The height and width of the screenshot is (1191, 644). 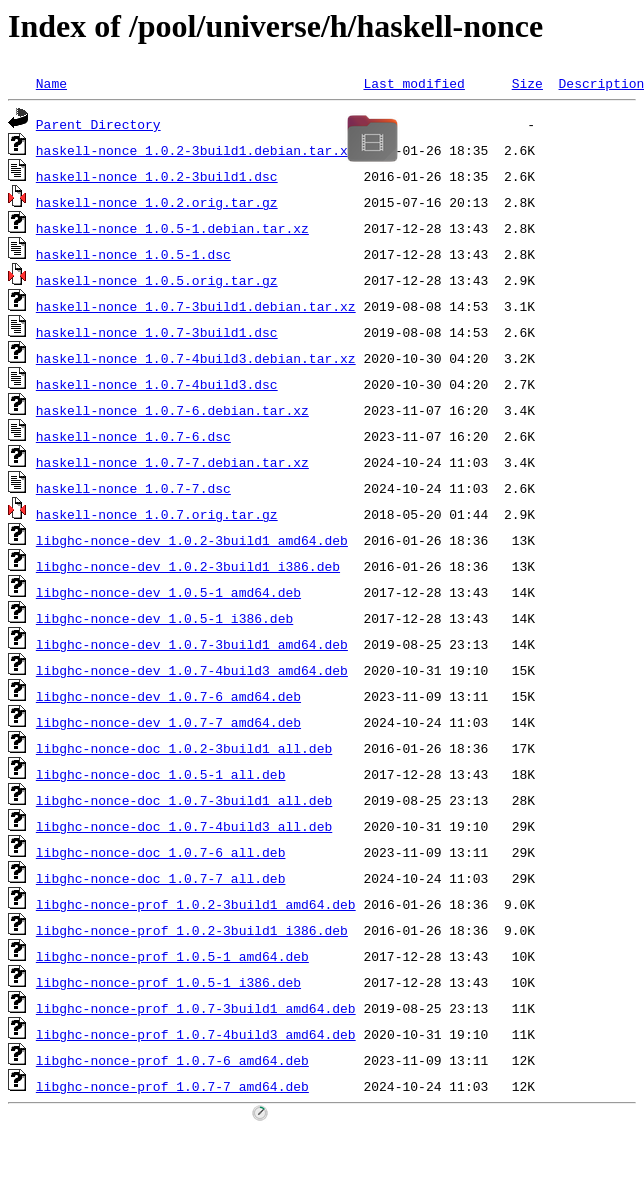 I want to click on open your videos folder, so click(x=372, y=138).